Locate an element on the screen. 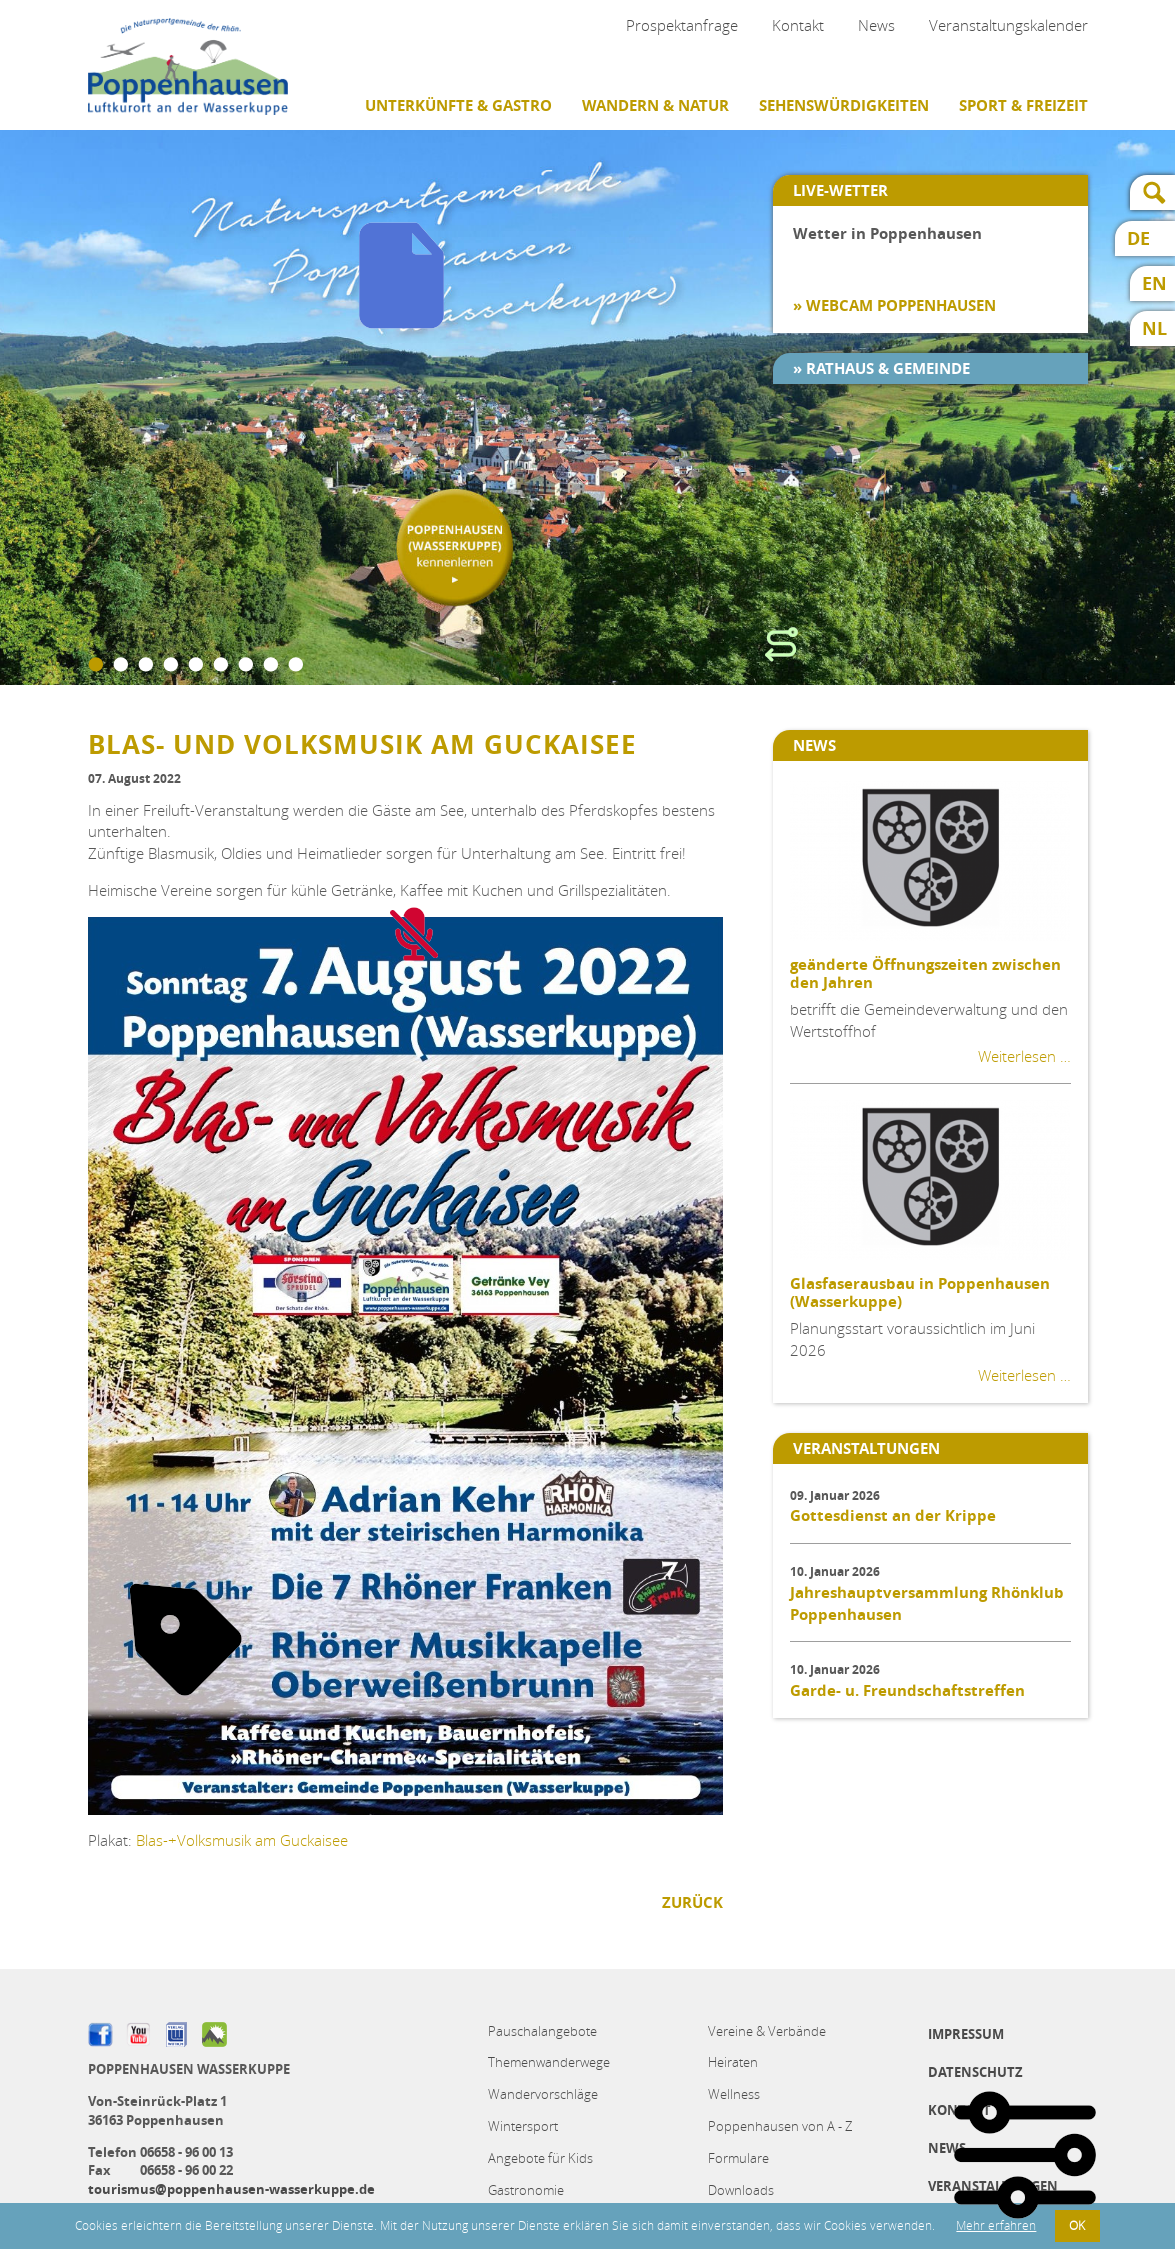 The image size is (1175, 2249). view or open a file is located at coordinates (401, 275).